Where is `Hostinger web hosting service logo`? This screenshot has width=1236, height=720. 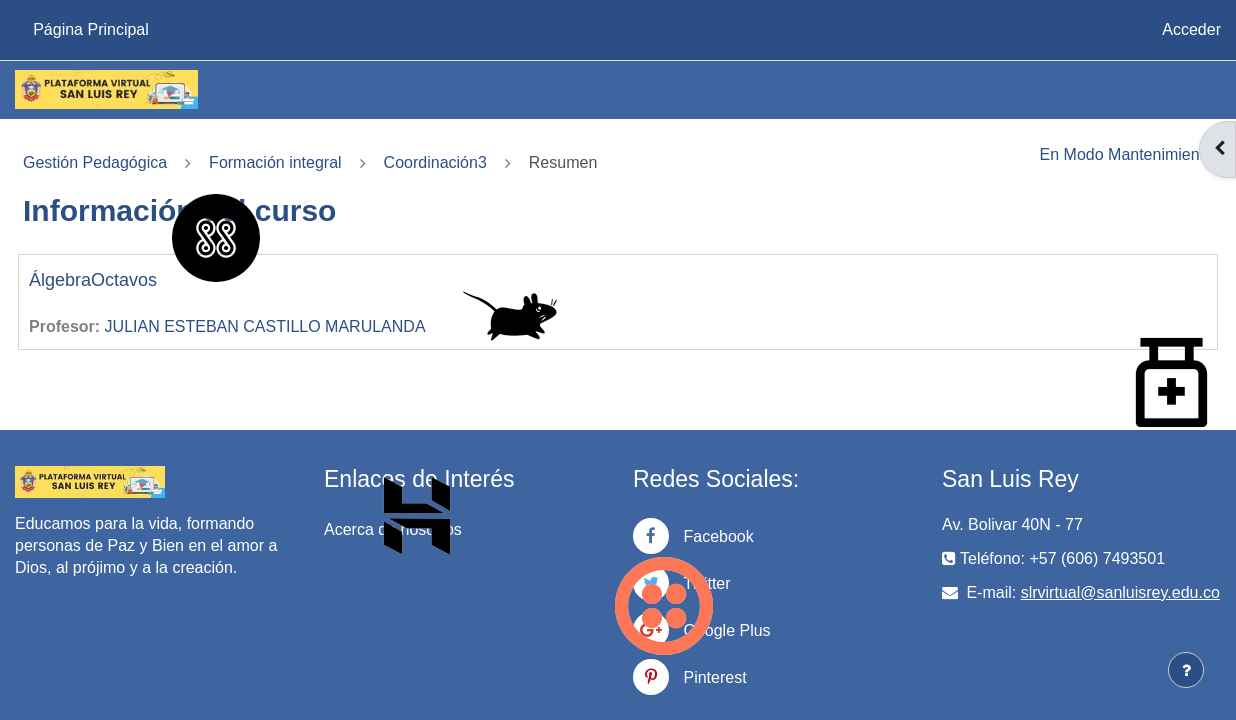 Hostinger web hosting service logo is located at coordinates (417, 516).